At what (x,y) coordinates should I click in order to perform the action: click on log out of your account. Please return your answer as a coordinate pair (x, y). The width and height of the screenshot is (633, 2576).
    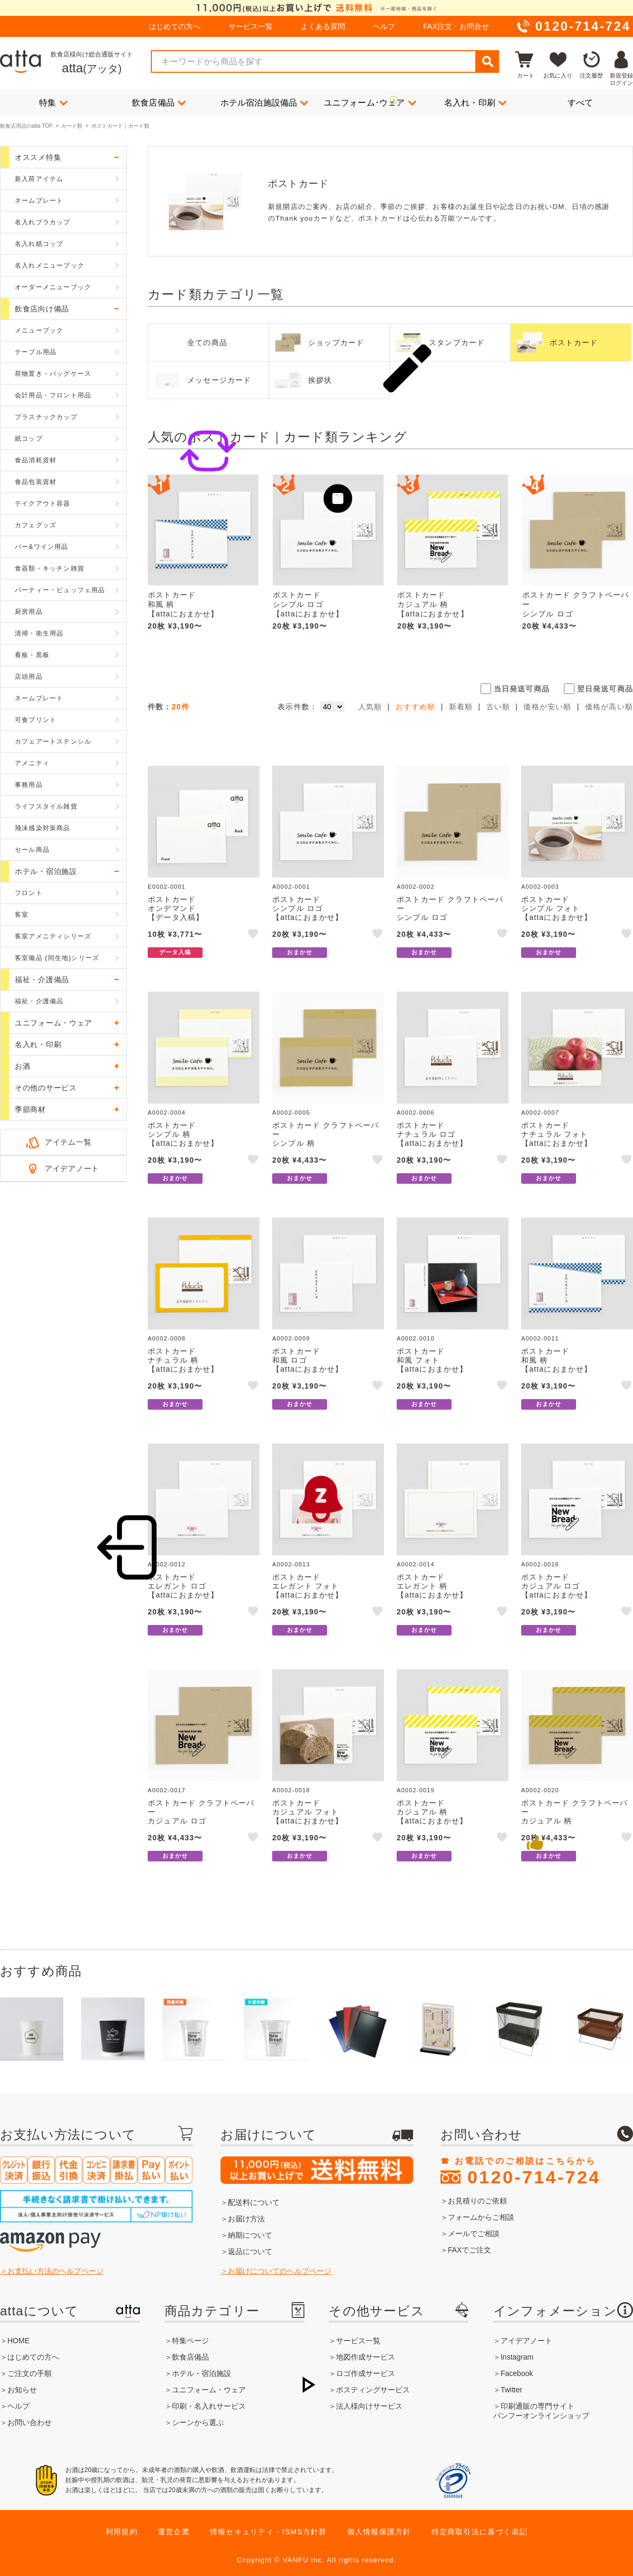
    Looking at the image, I should click on (132, 1547).